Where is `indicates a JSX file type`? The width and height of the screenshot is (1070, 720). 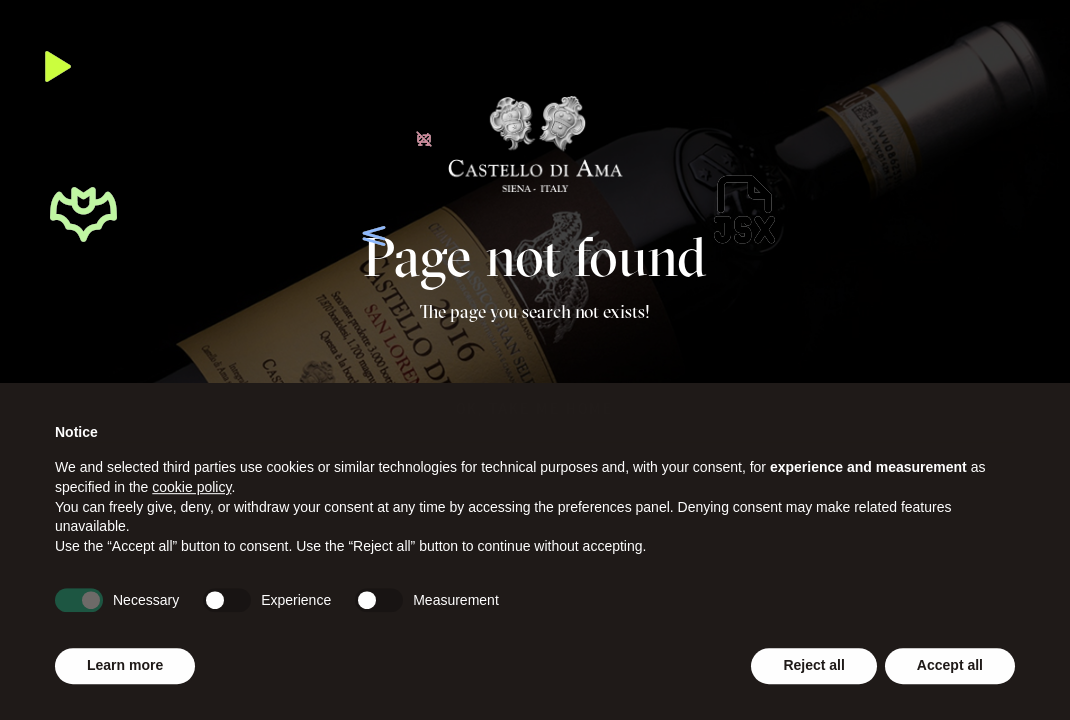 indicates a JSX file type is located at coordinates (744, 209).